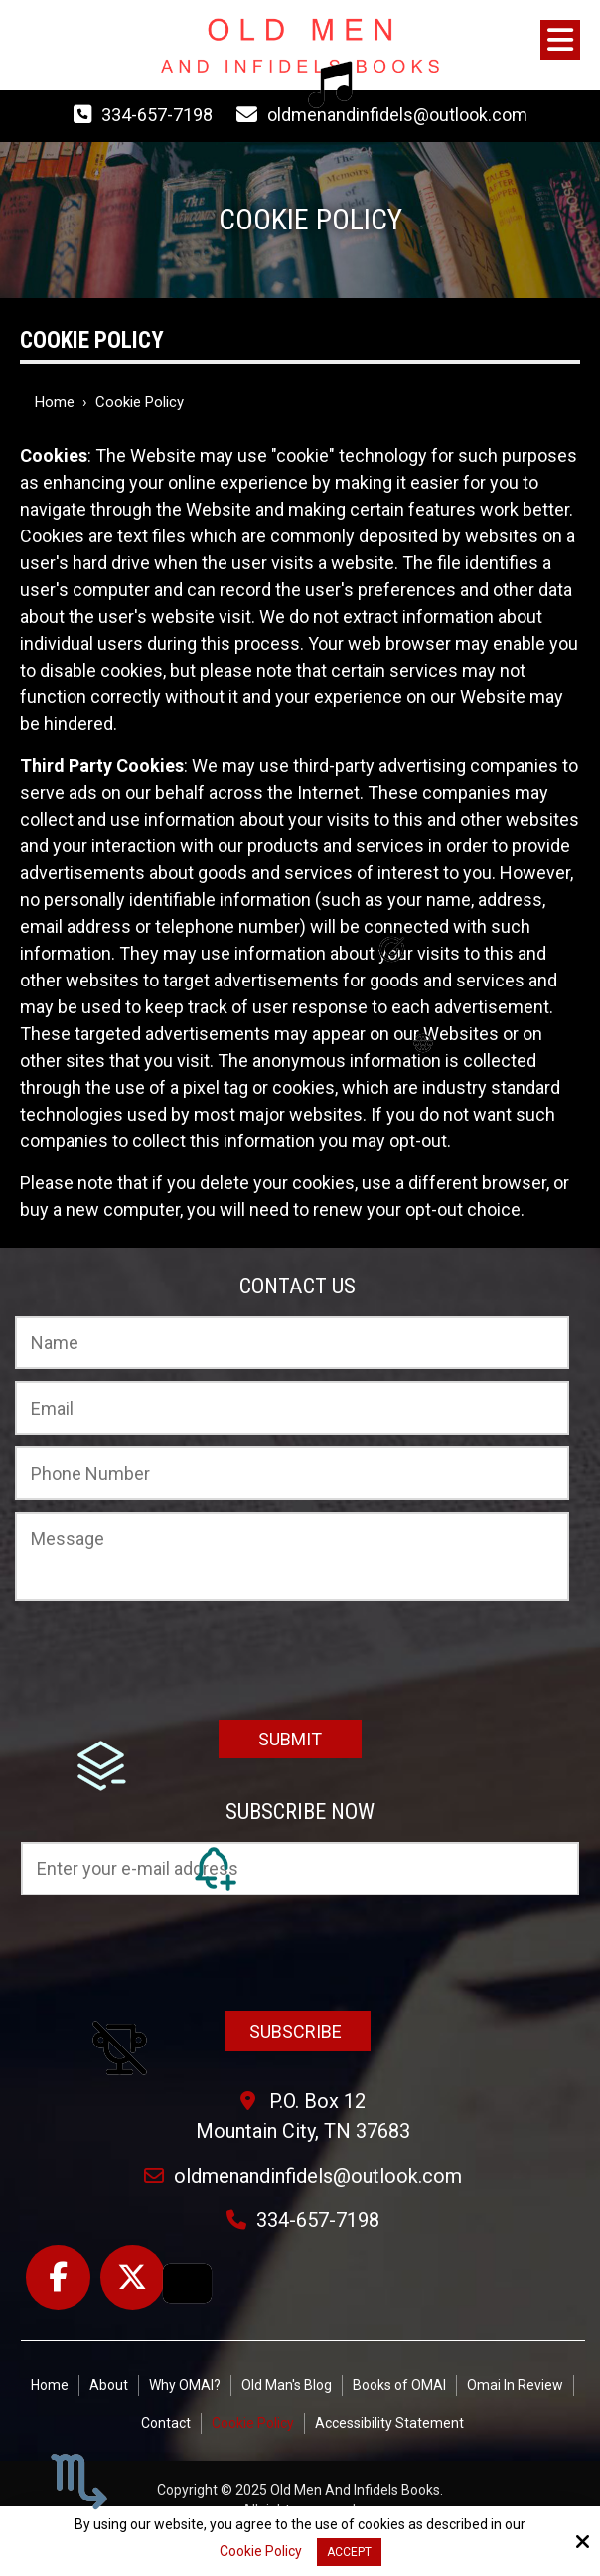 This screenshot has height=2576, width=600. I want to click on remove a layer from the stack, so click(100, 1765).